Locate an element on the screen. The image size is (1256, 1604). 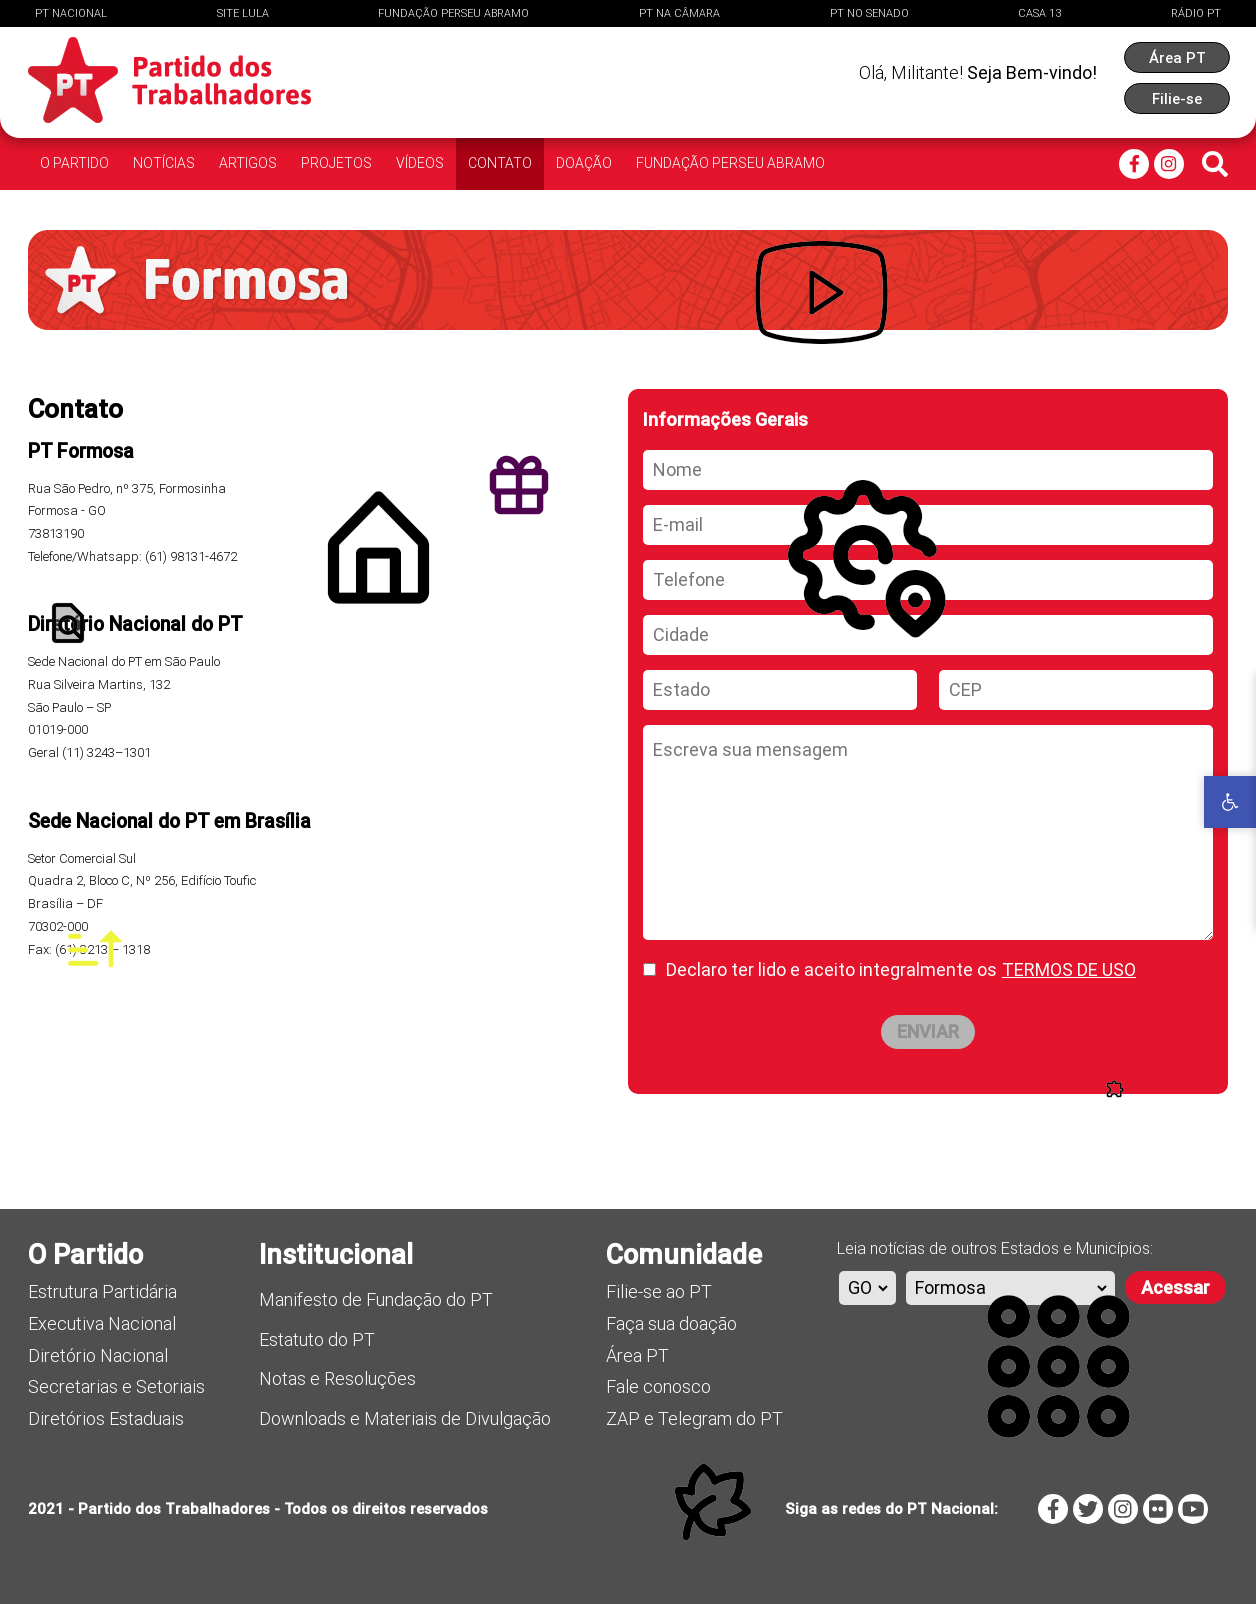
open YouTube is located at coordinates (821, 292).